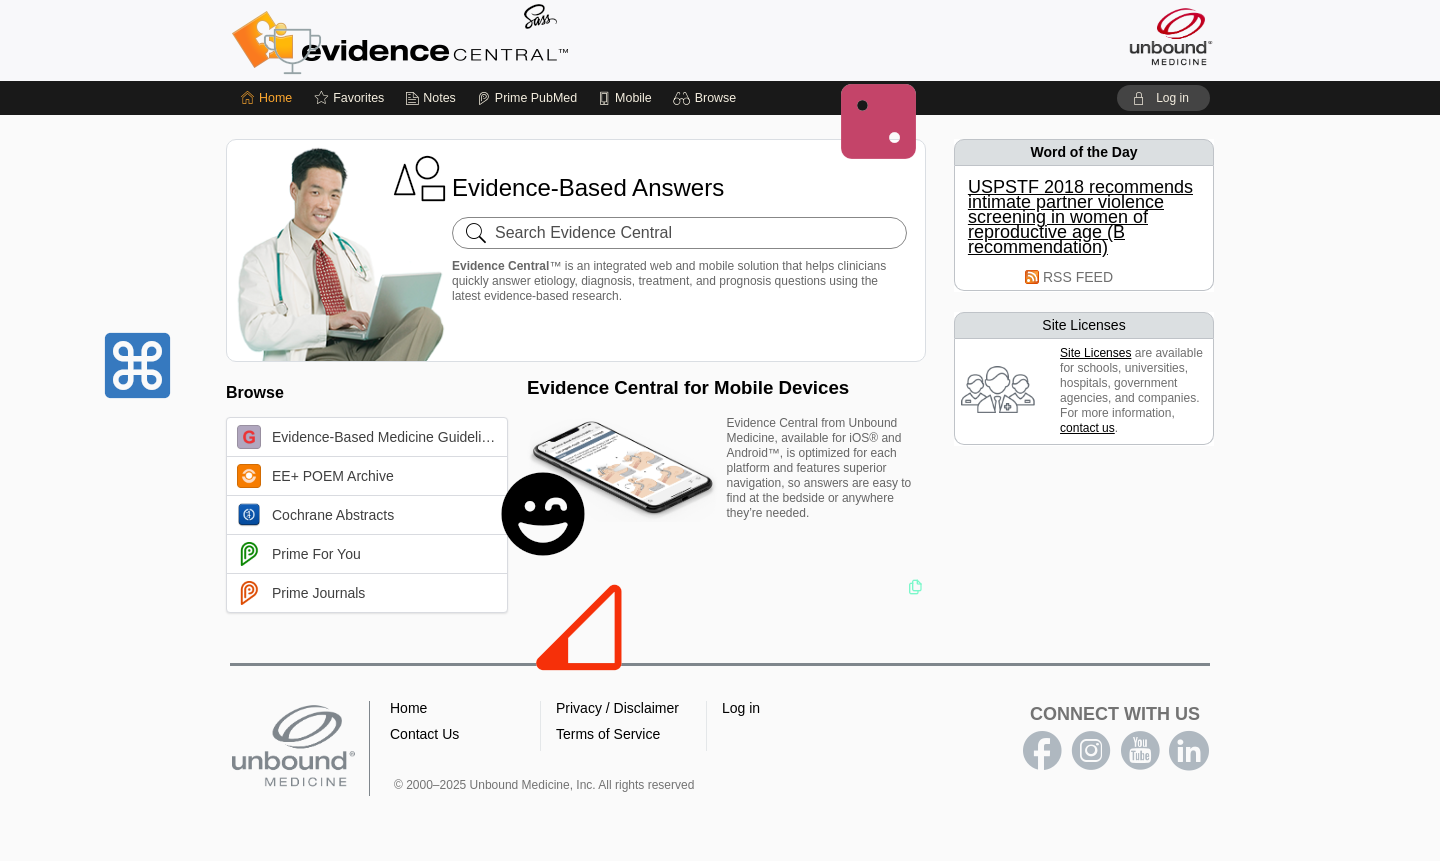 The height and width of the screenshot is (861, 1440). Describe the element at coordinates (137, 365) in the screenshot. I see `command key modifier for keyboard shortcuts` at that location.